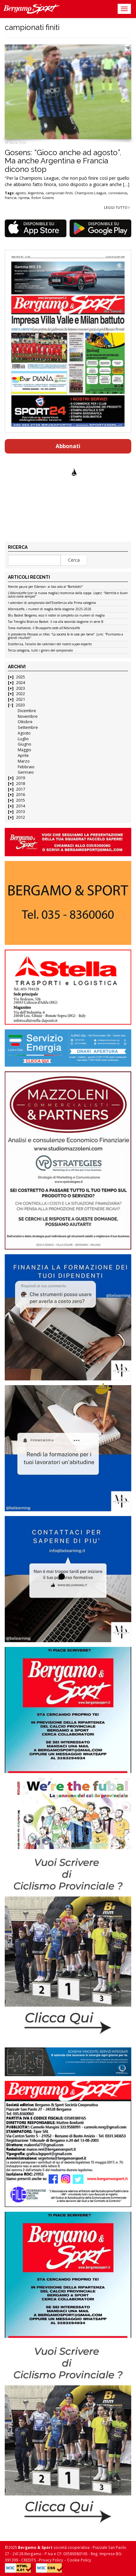 The width and height of the screenshot is (136, 2576). I want to click on docker container platform logo, so click(103, 1389).